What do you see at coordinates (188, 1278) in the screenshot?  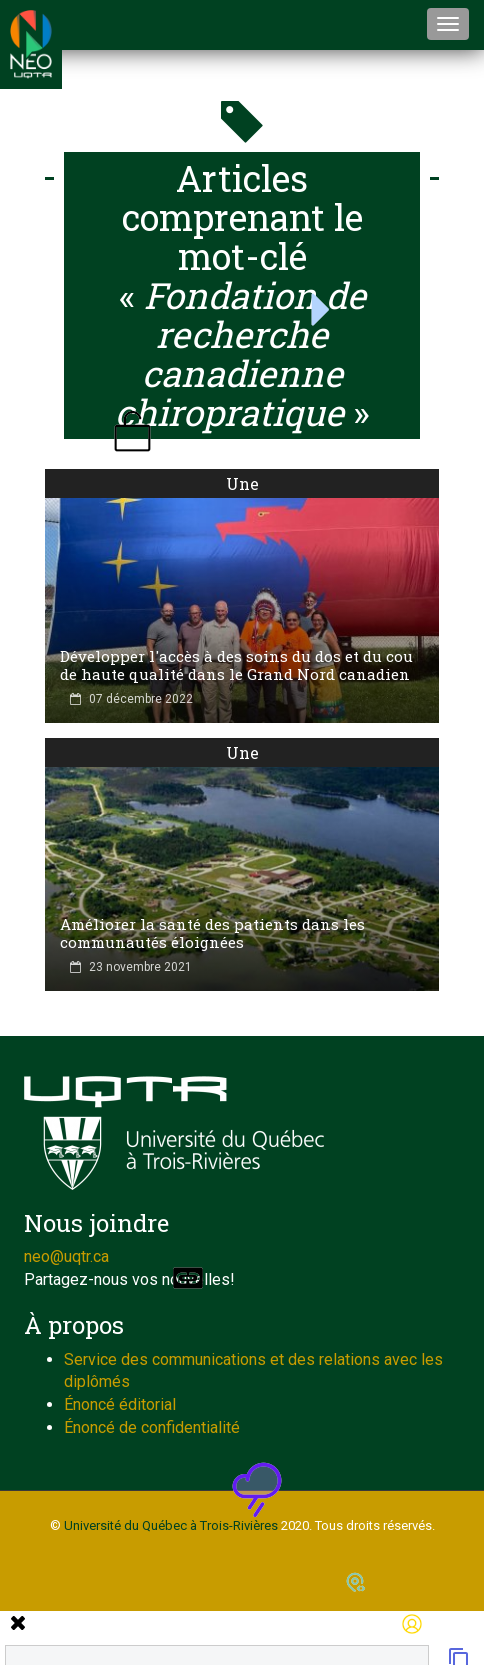 I see `copy or share a link` at bounding box center [188, 1278].